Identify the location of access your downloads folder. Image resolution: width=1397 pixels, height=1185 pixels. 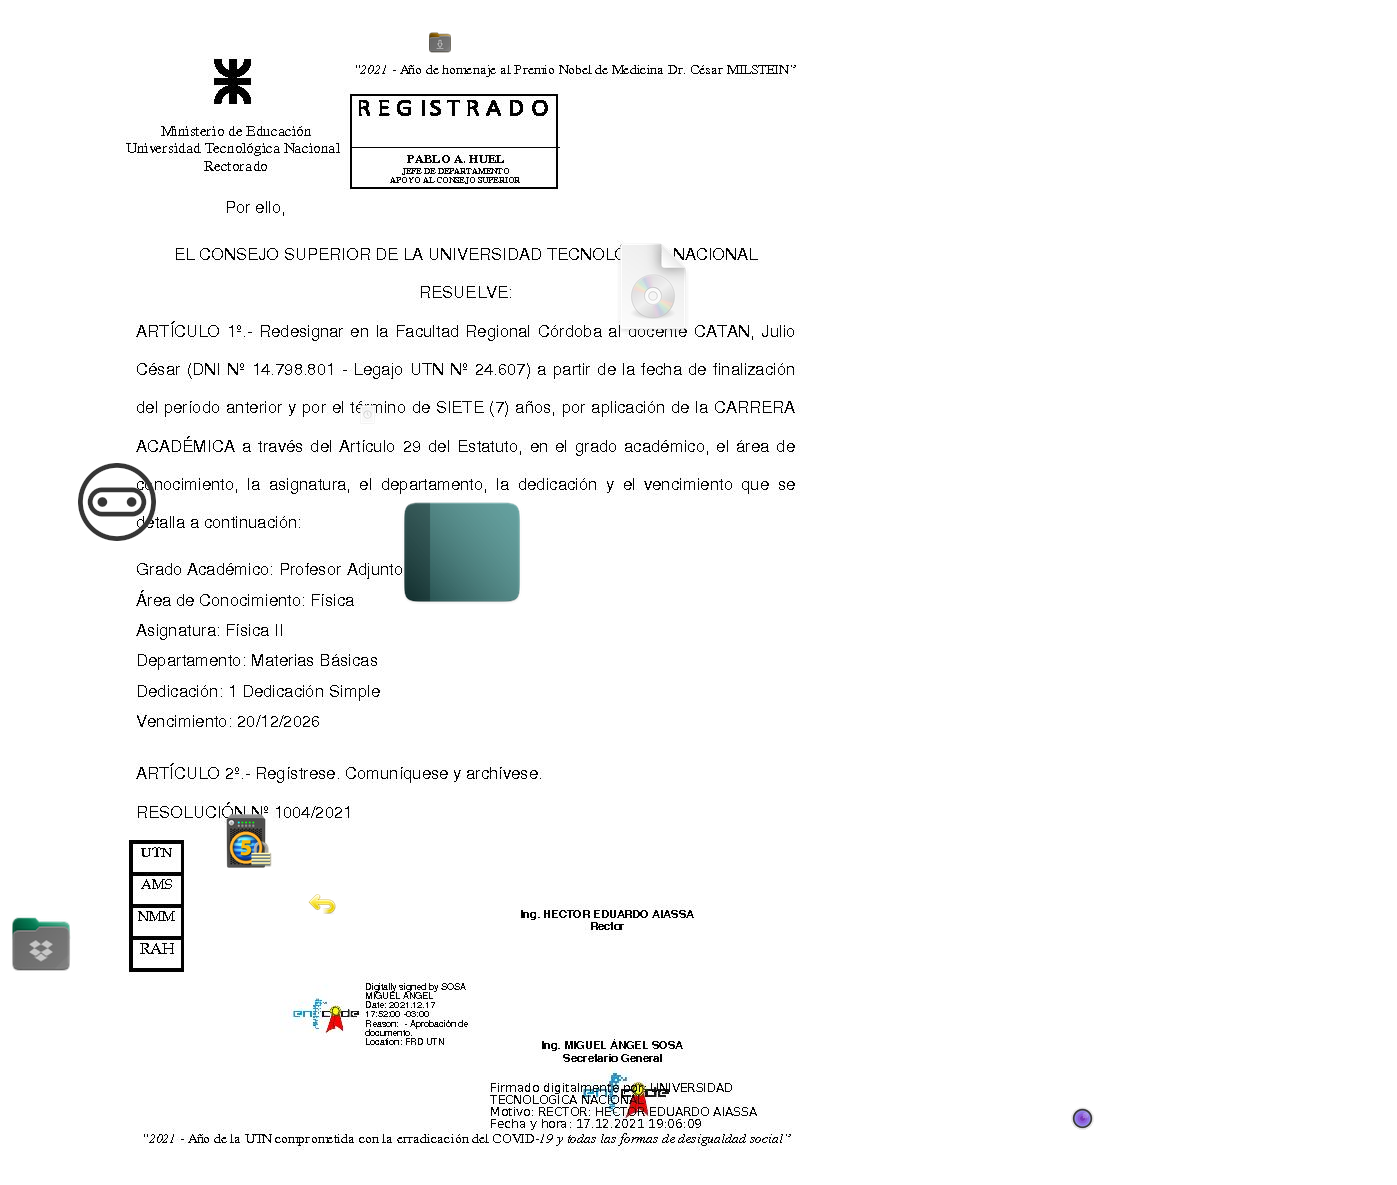
(440, 42).